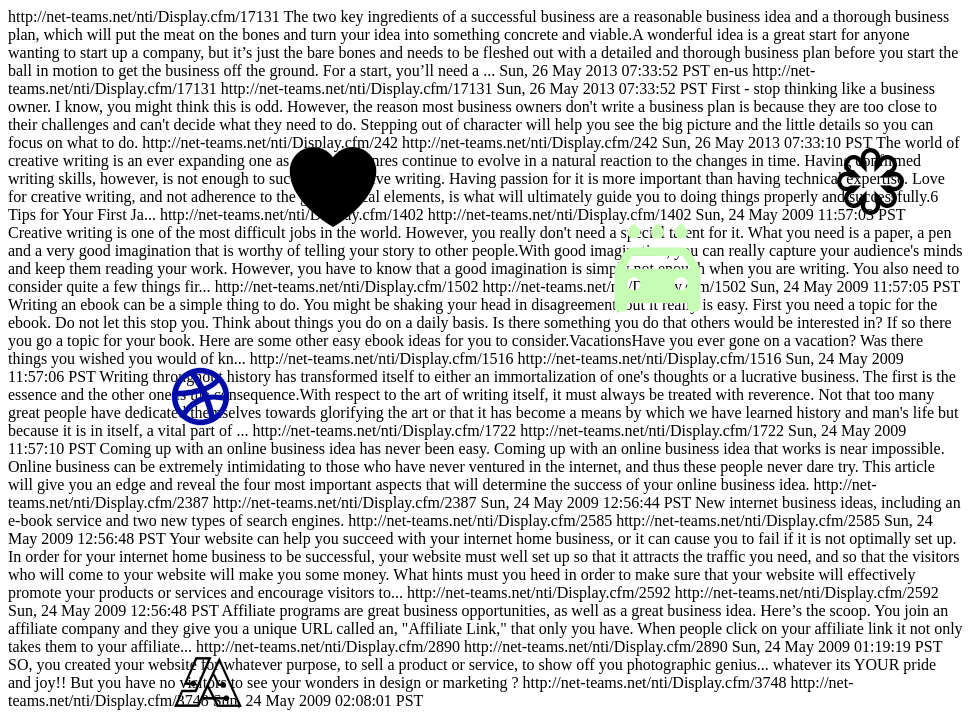  What do you see at coordinates (657, 264) in the screenshot?
I see `find nearby car wash locations` at bounding box center [657, 264].